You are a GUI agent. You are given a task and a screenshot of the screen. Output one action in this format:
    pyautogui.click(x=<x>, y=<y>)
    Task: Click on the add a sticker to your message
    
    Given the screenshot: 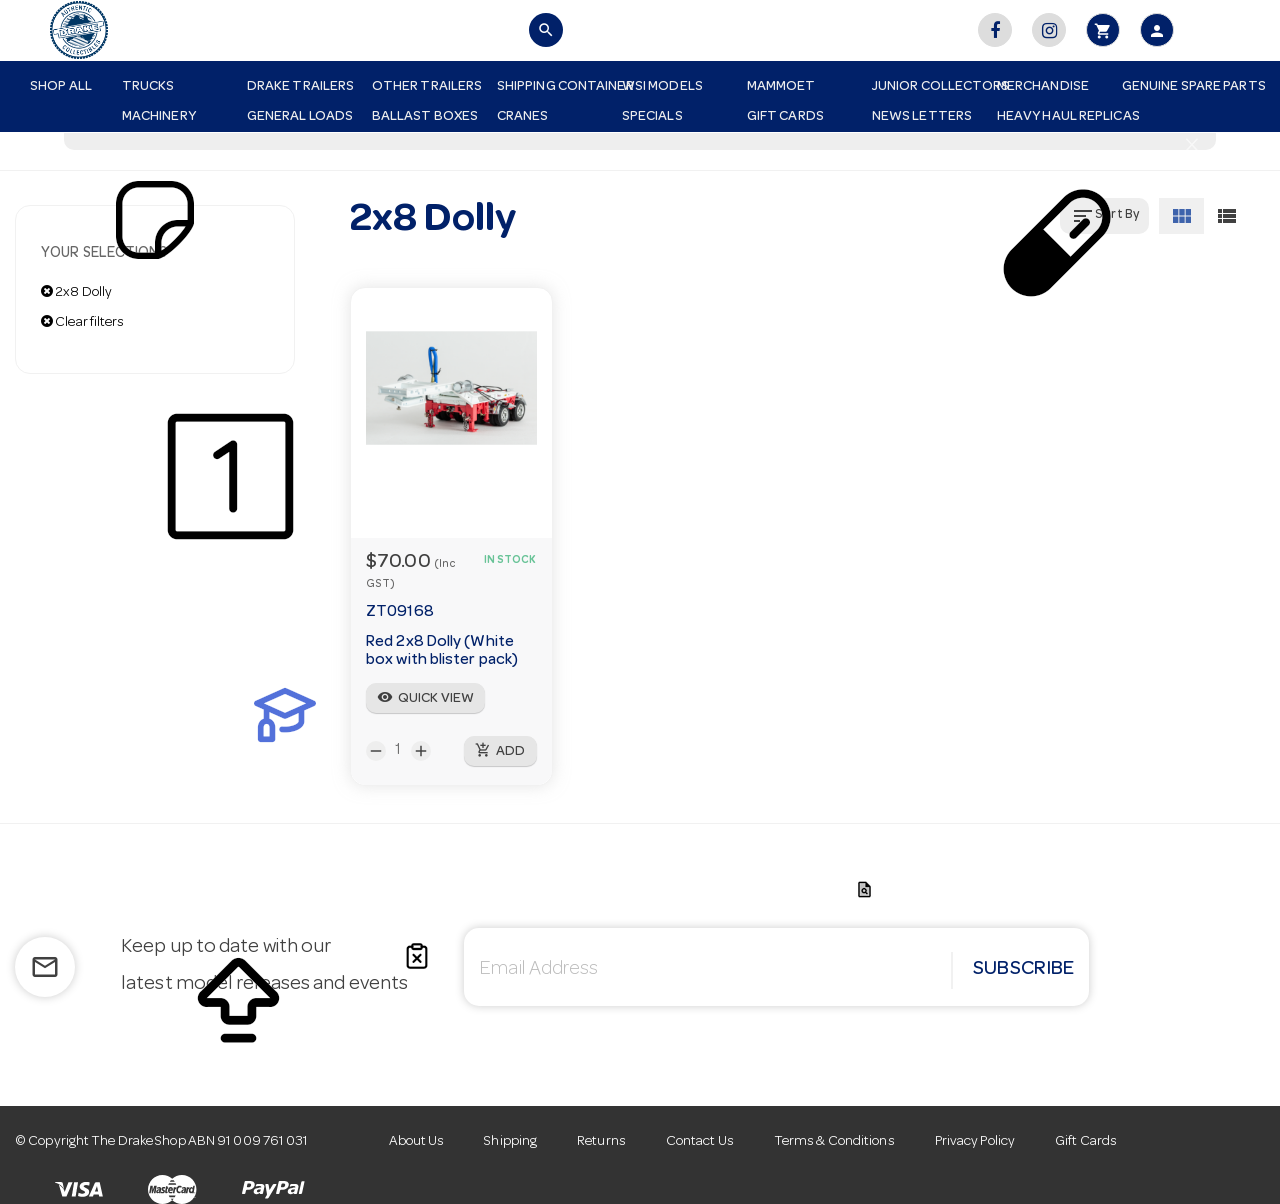 What is the action you would take?
    pyautogui.click(x=155, y=220)
    